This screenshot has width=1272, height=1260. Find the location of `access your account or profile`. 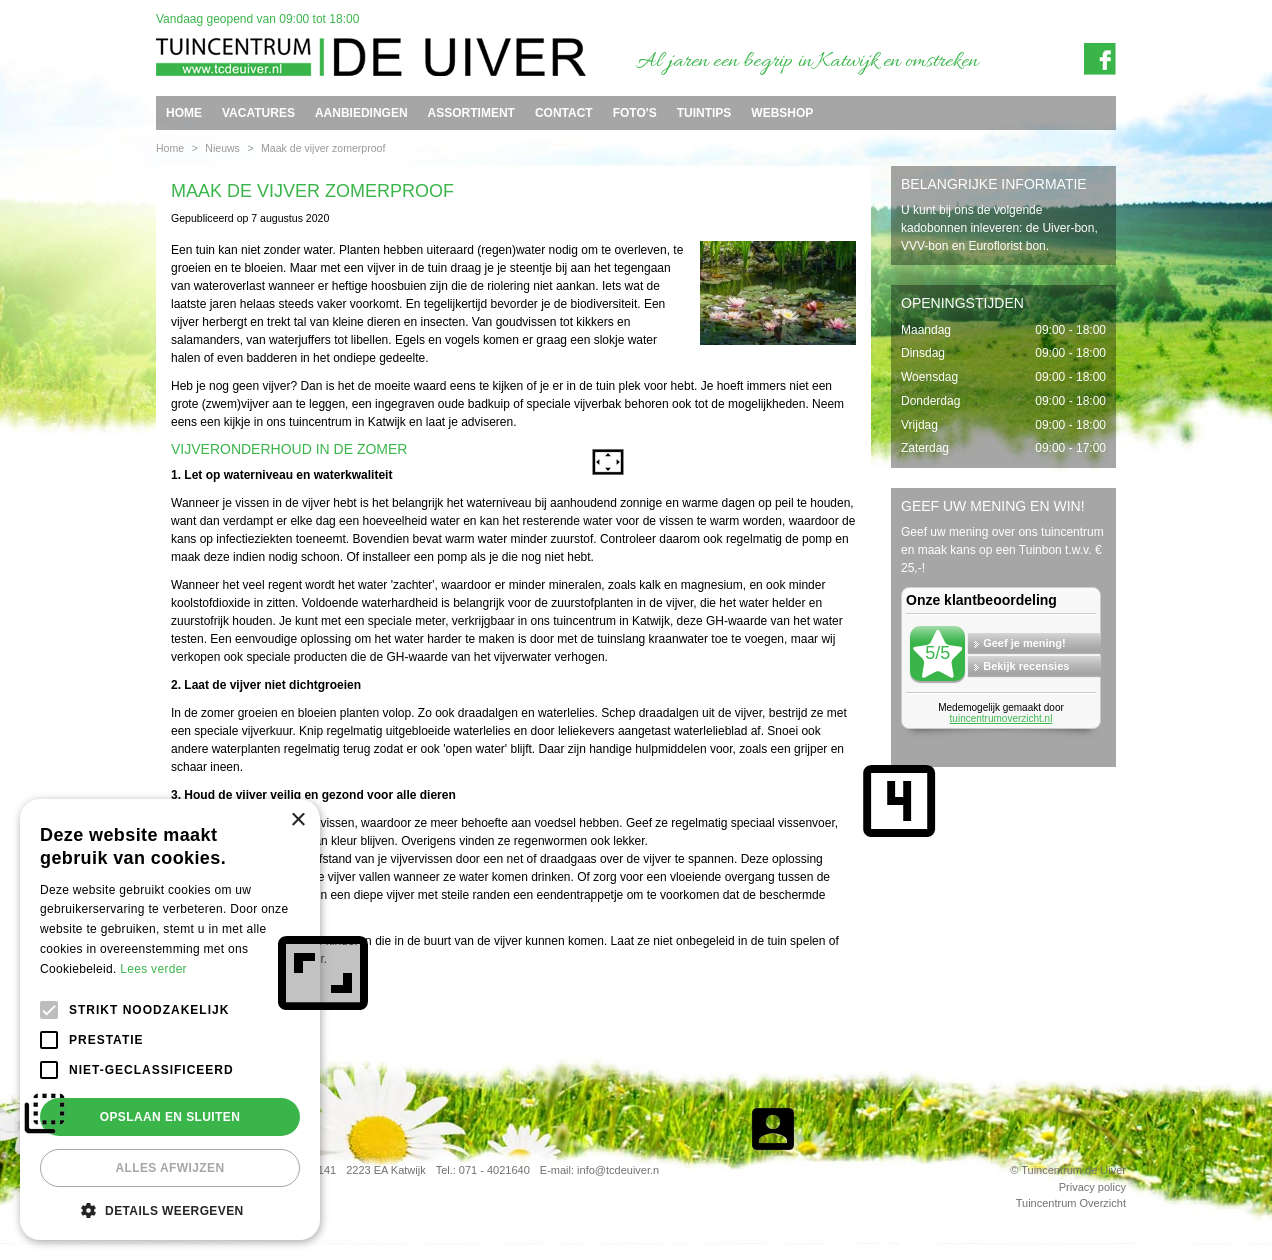

access your account or profile is located at coordinates (773, 1129).